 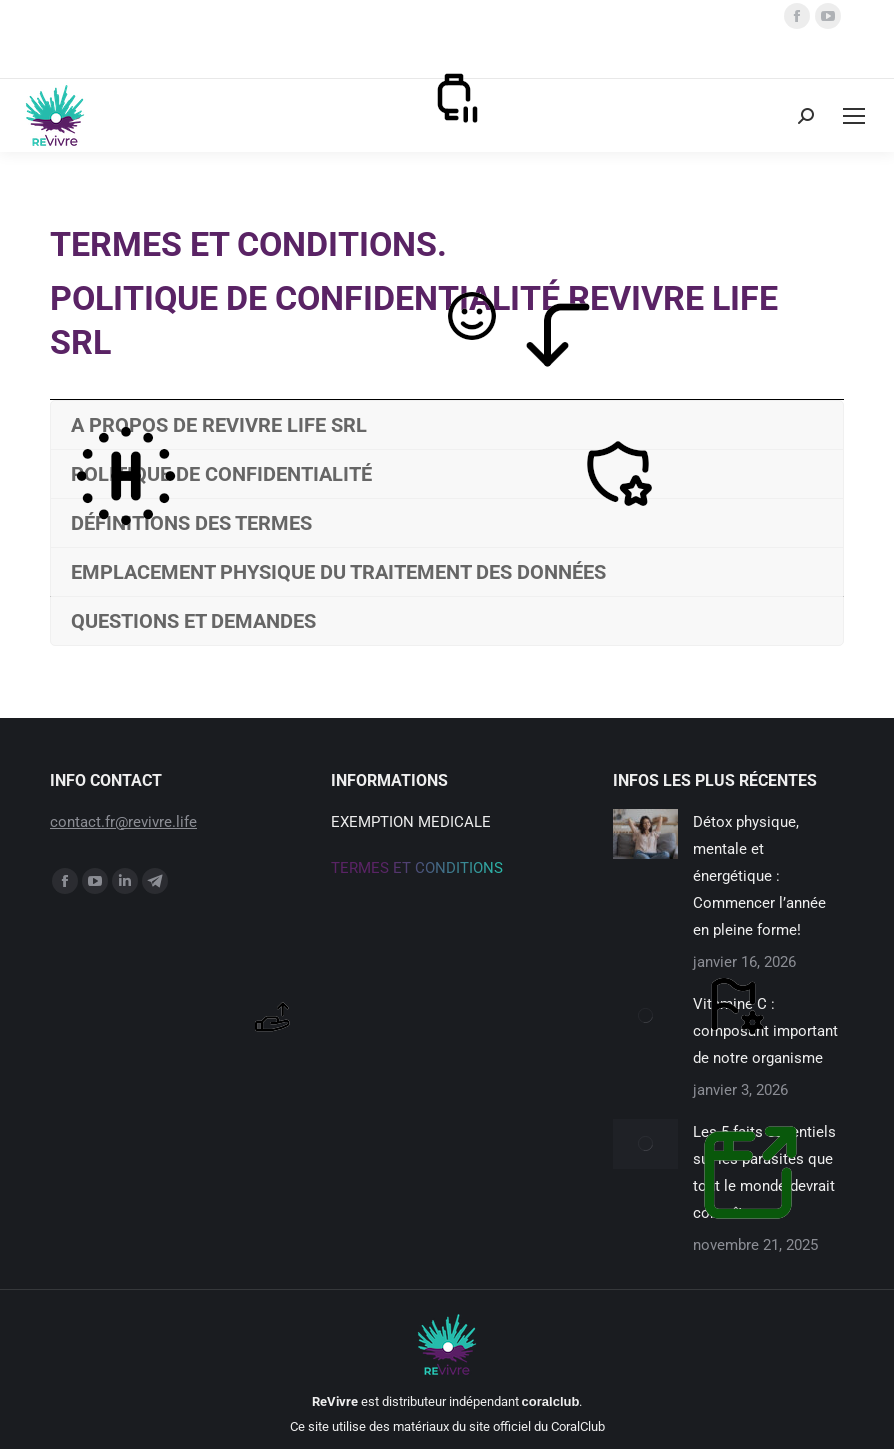 I want to click on upload or share content, so click(x=273, y=1018).